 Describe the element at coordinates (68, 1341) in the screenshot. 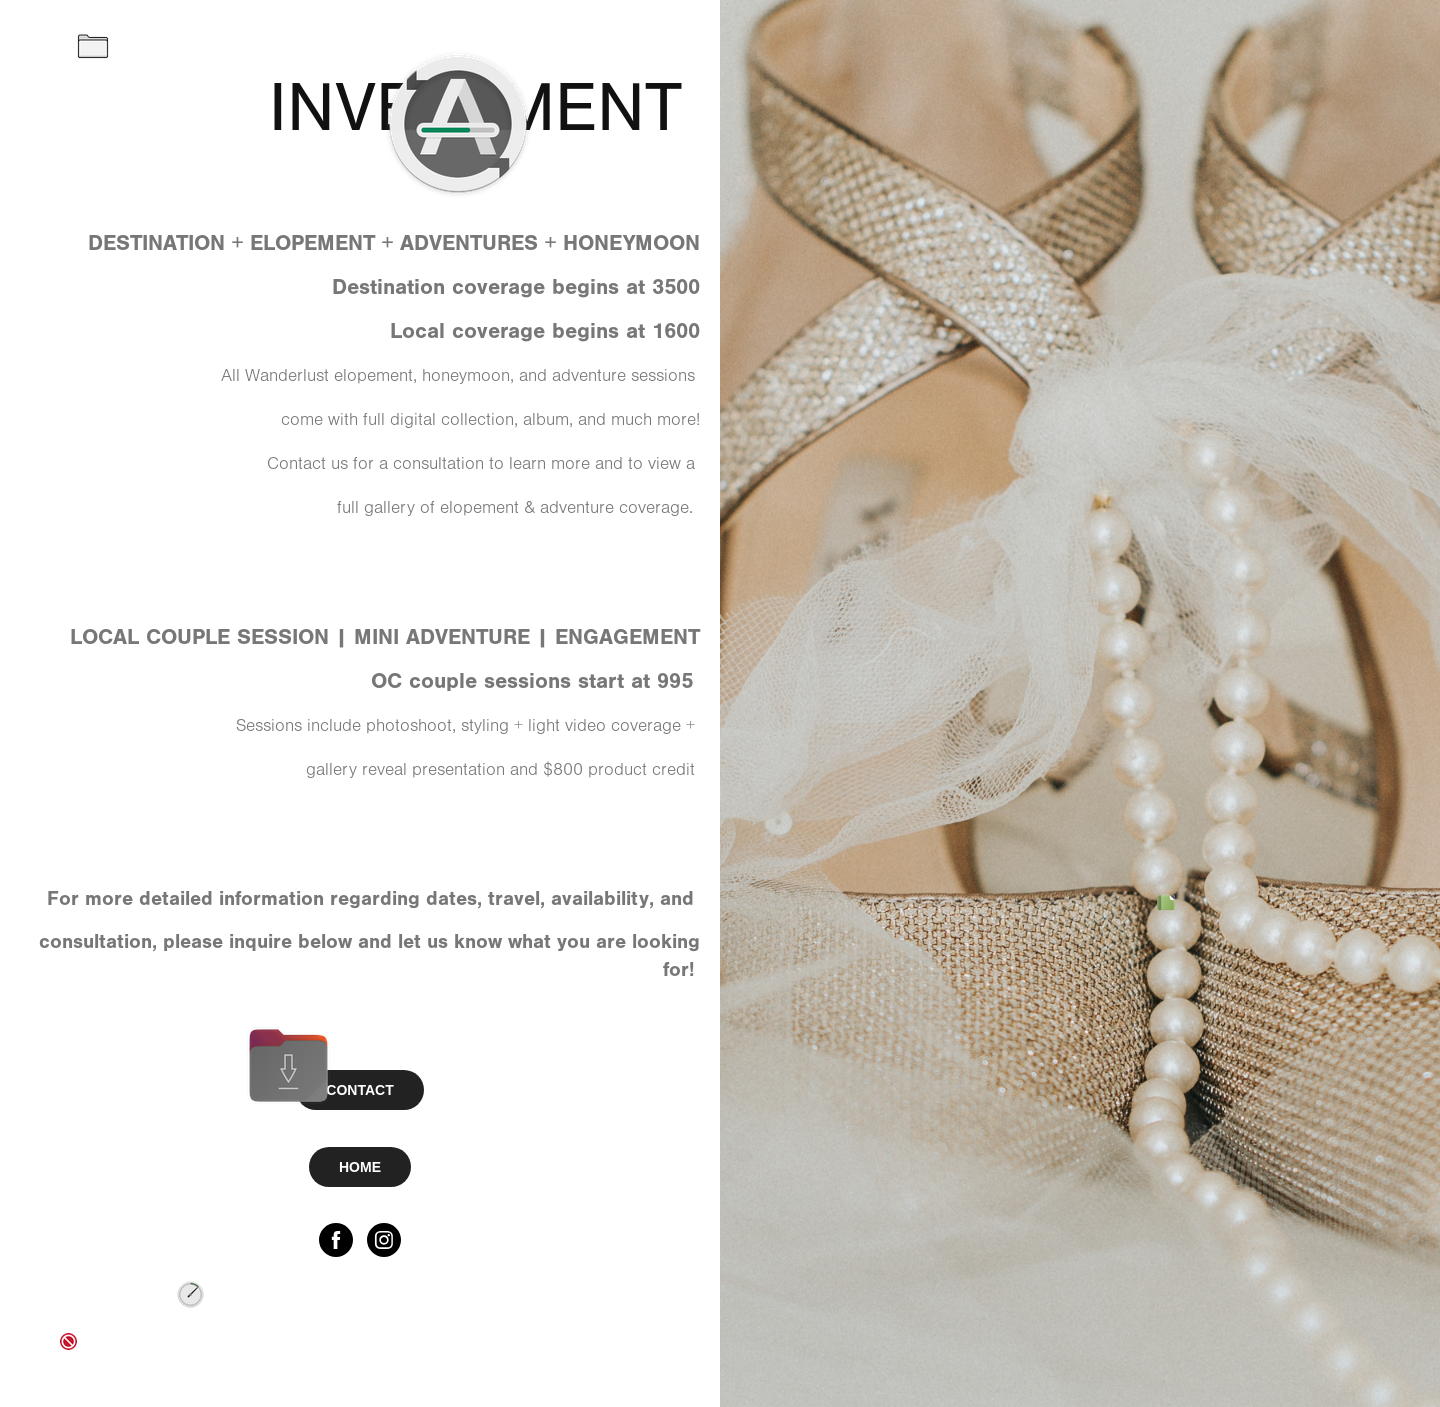

I see `clear or delete text from an input field` at that location.